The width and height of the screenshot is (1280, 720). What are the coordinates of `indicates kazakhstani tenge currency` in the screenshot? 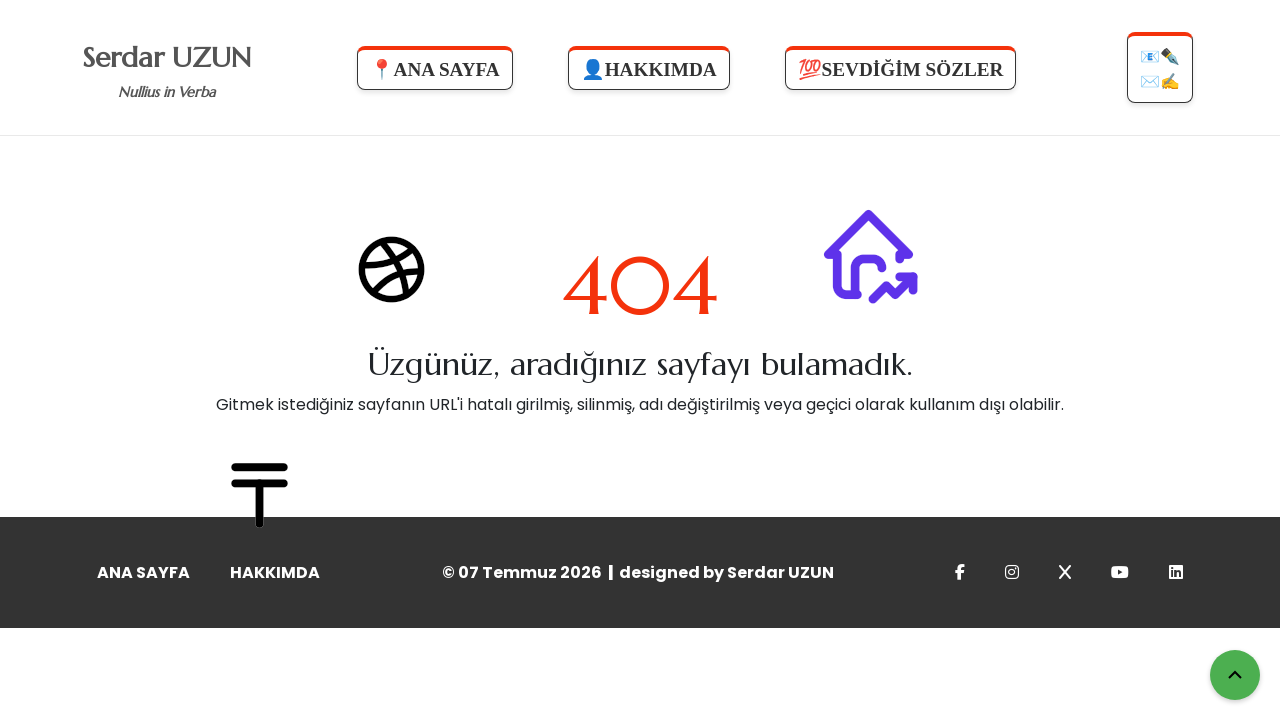 It's located at (259, 495).